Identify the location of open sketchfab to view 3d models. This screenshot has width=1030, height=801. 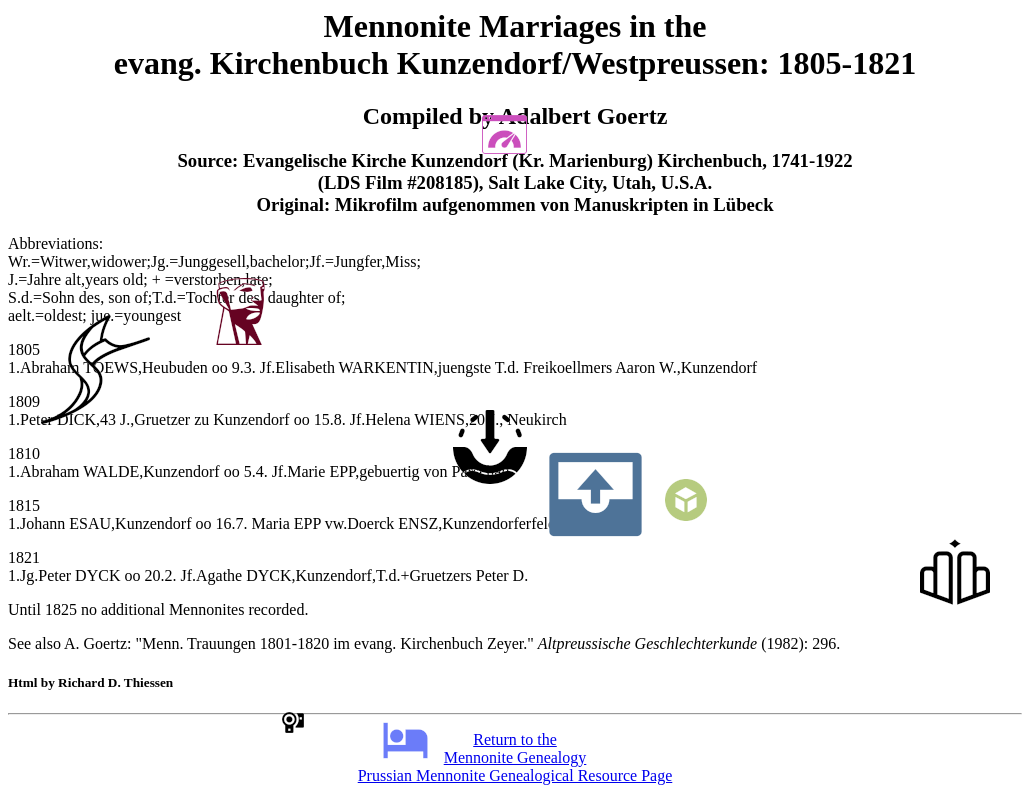
(686, 500).